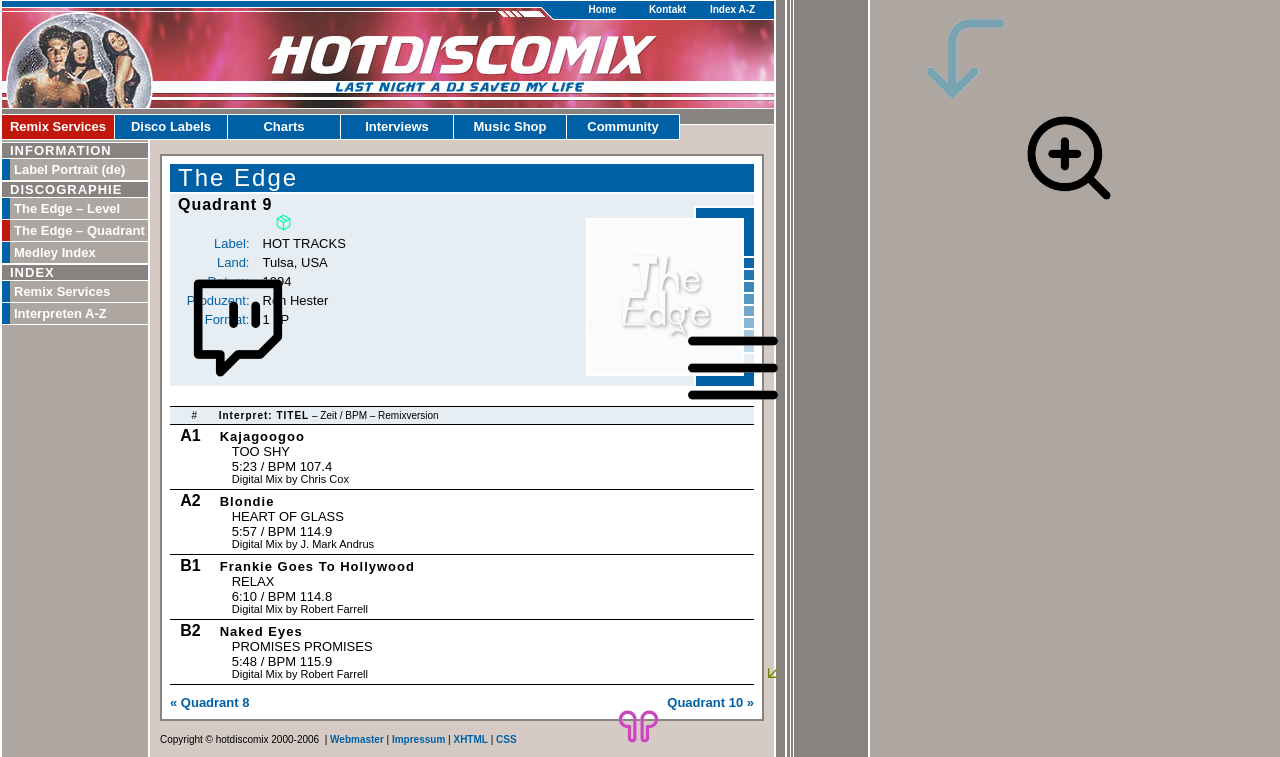 The width and height of the screenshot is (1280, 757). I want to click on go back and down in navigation, so click(965, 58).